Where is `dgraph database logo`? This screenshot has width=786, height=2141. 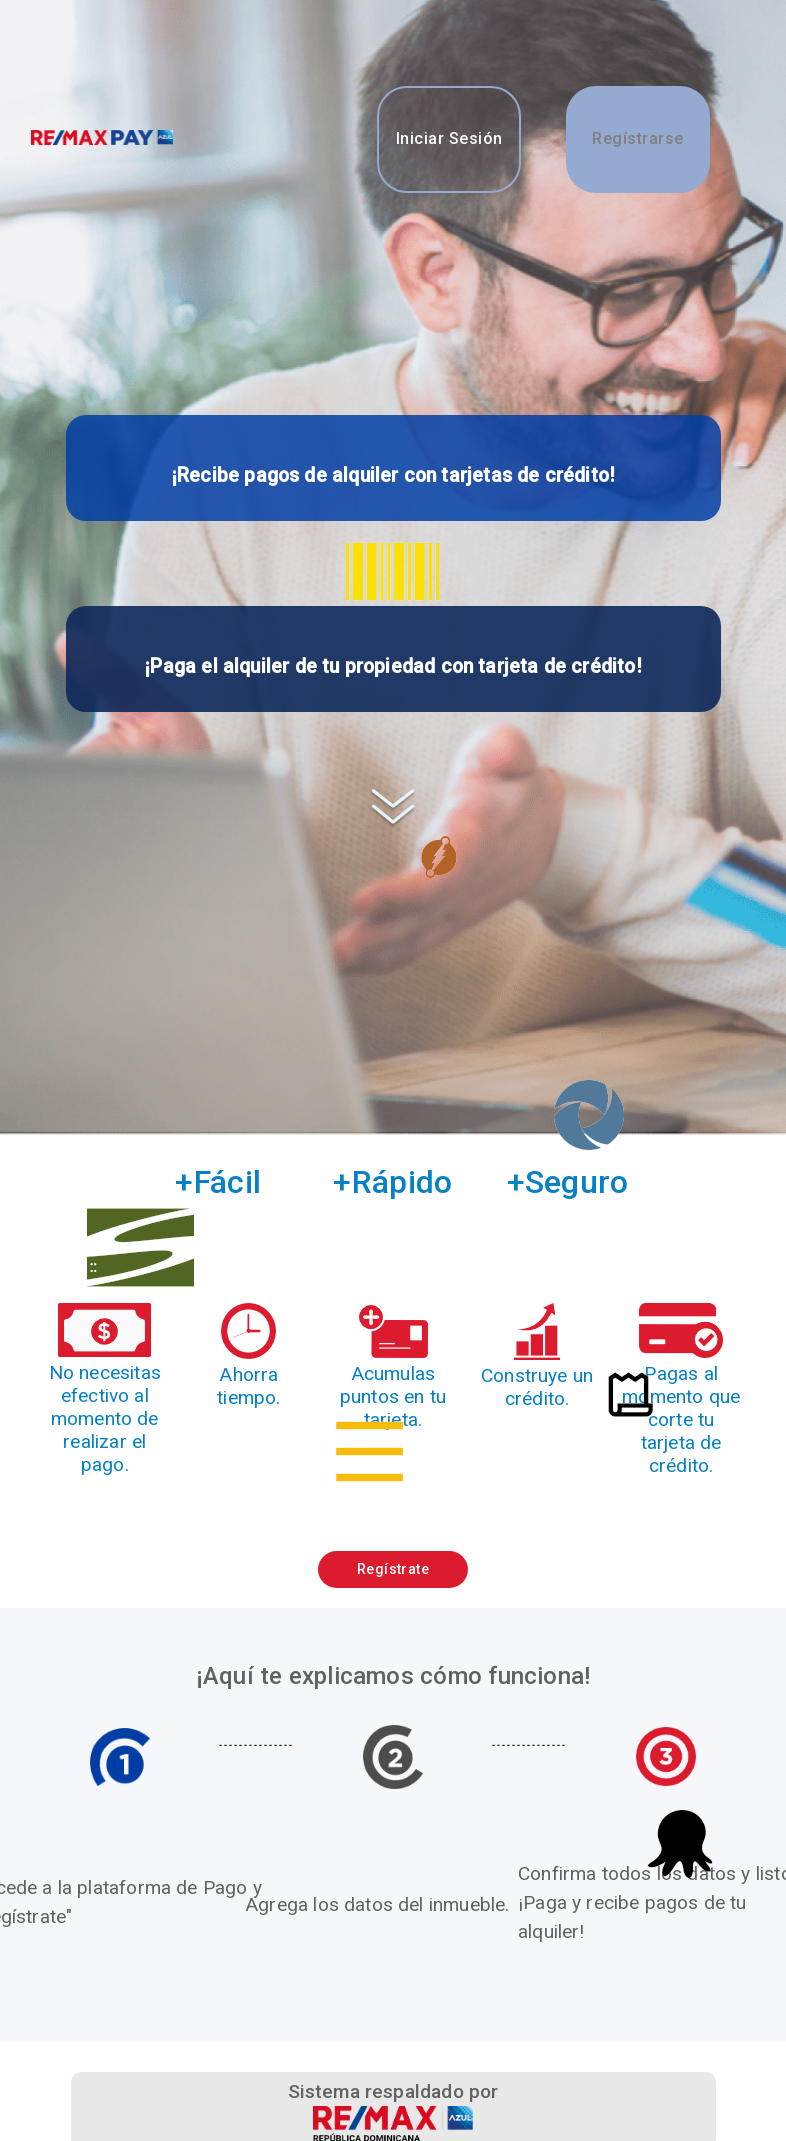 dgraph database logo is located at coordinates (439, 857).